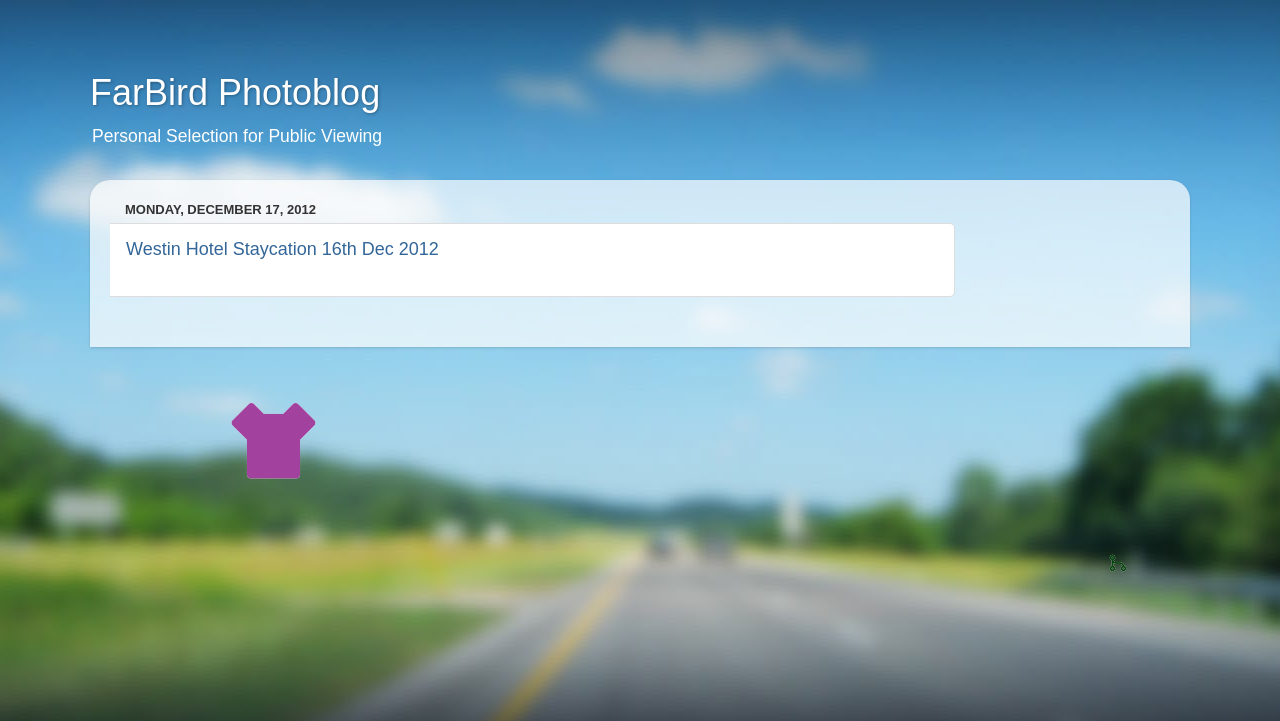 This screenshot has height=721, width=1280. I want to click on browse clothing or apparel products, so click(273, 440).